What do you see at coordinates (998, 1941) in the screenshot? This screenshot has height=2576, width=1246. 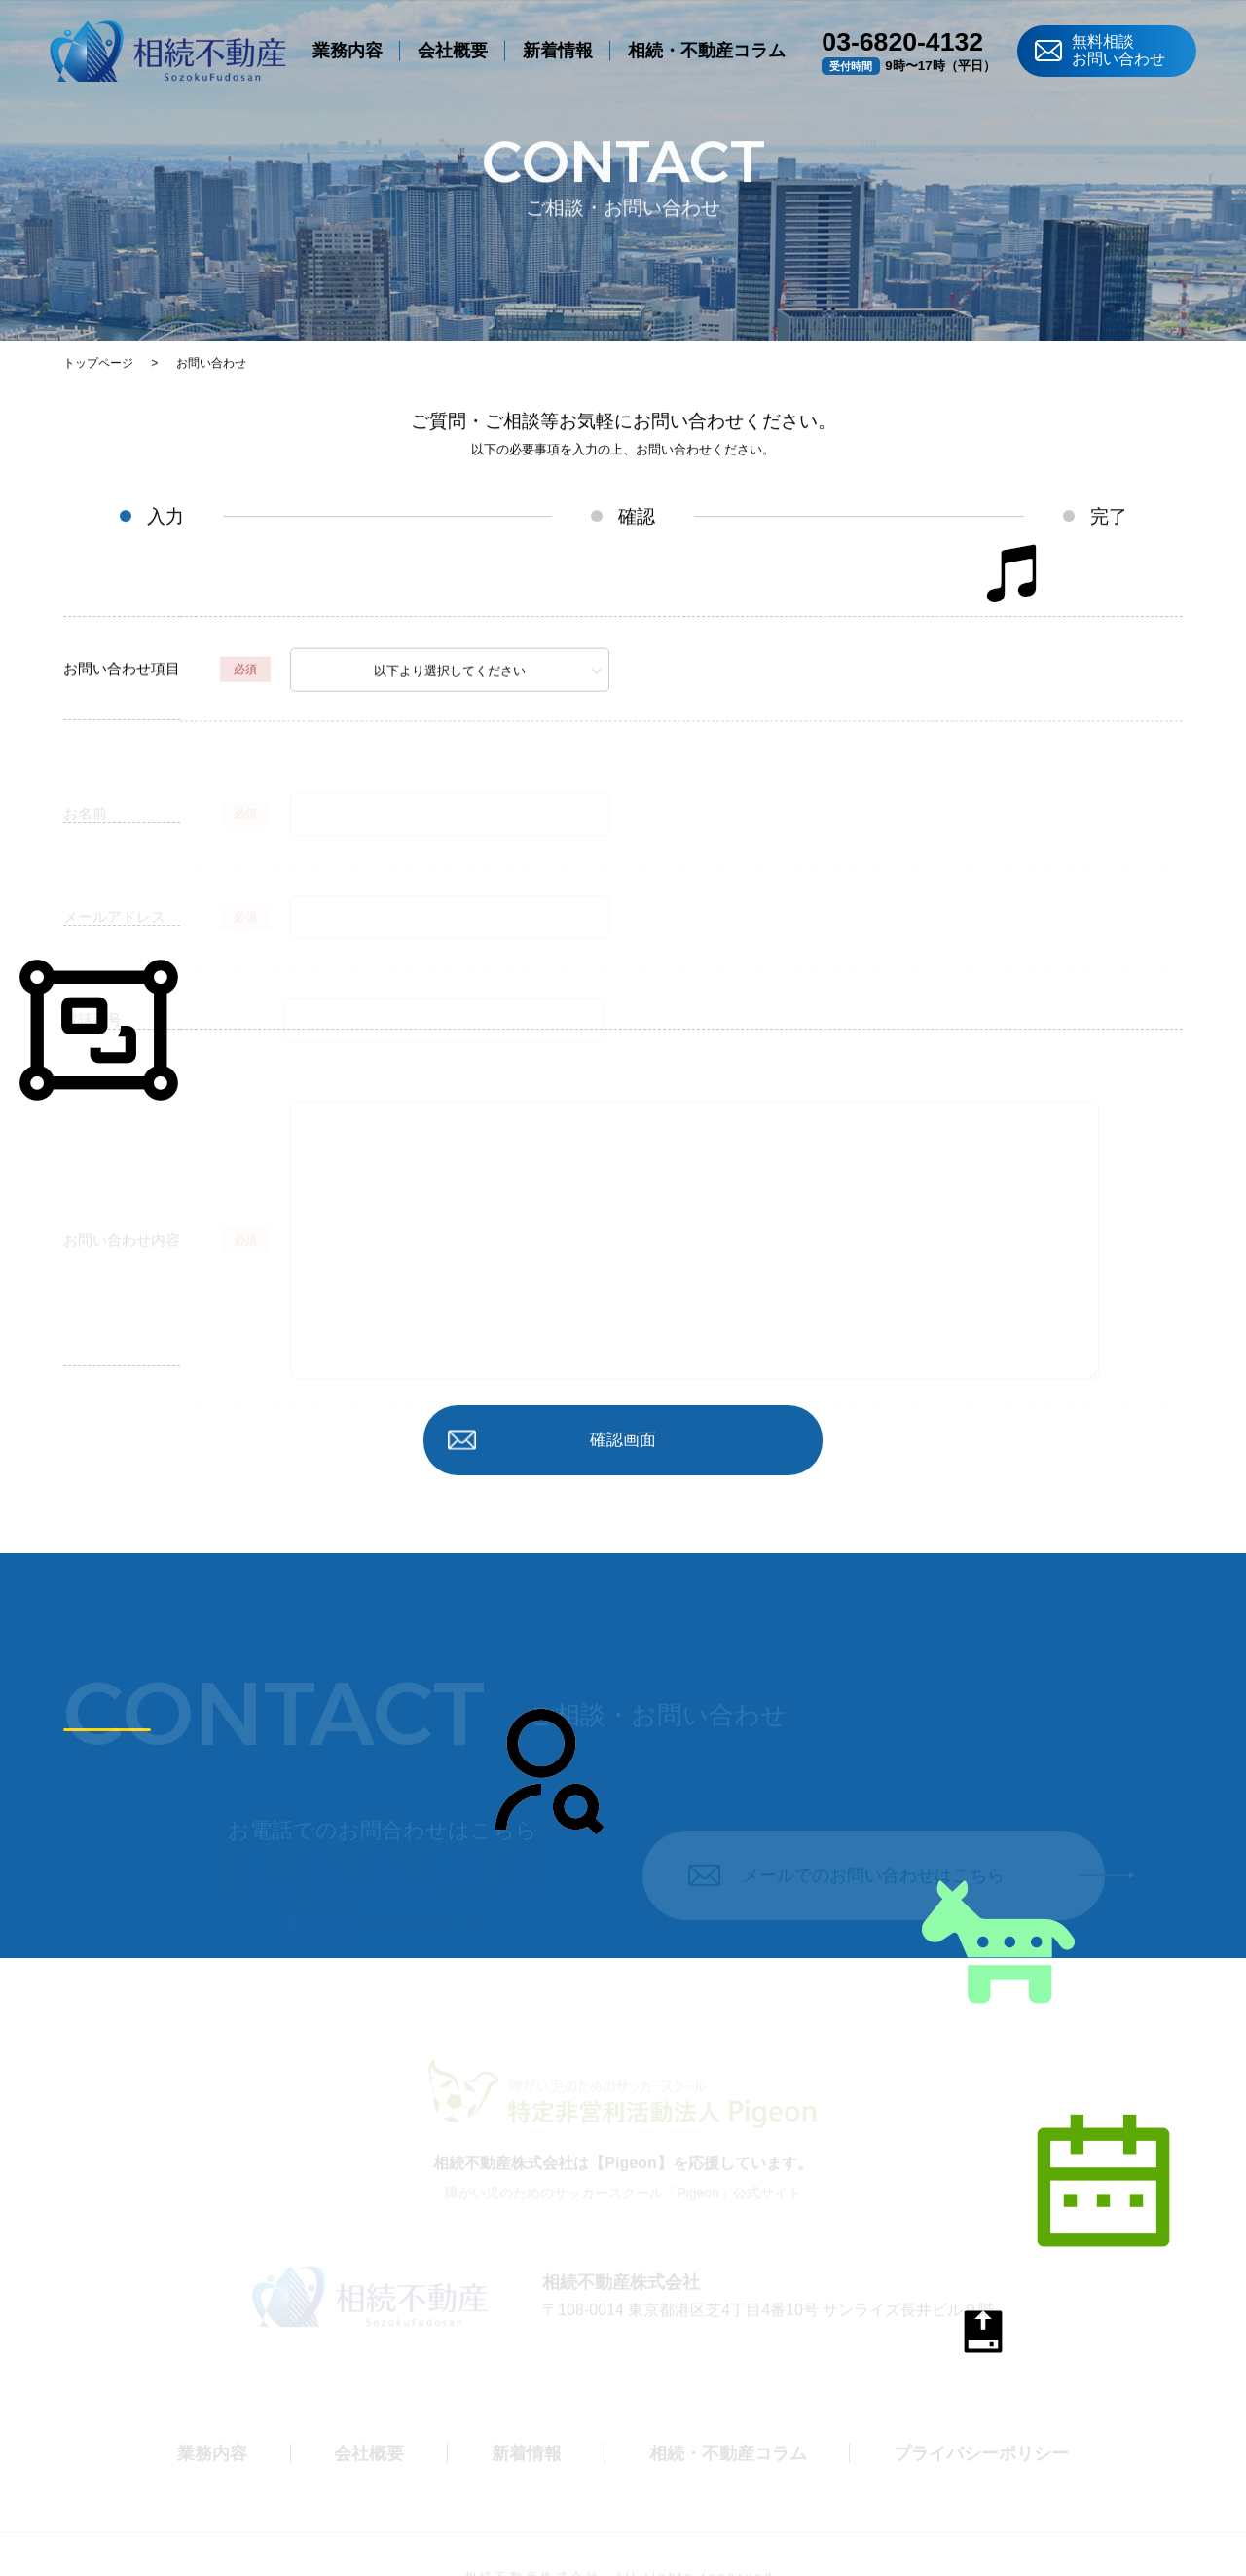 I see `represents the Democratic Party affiliation` at bounding box center [998, 1941].